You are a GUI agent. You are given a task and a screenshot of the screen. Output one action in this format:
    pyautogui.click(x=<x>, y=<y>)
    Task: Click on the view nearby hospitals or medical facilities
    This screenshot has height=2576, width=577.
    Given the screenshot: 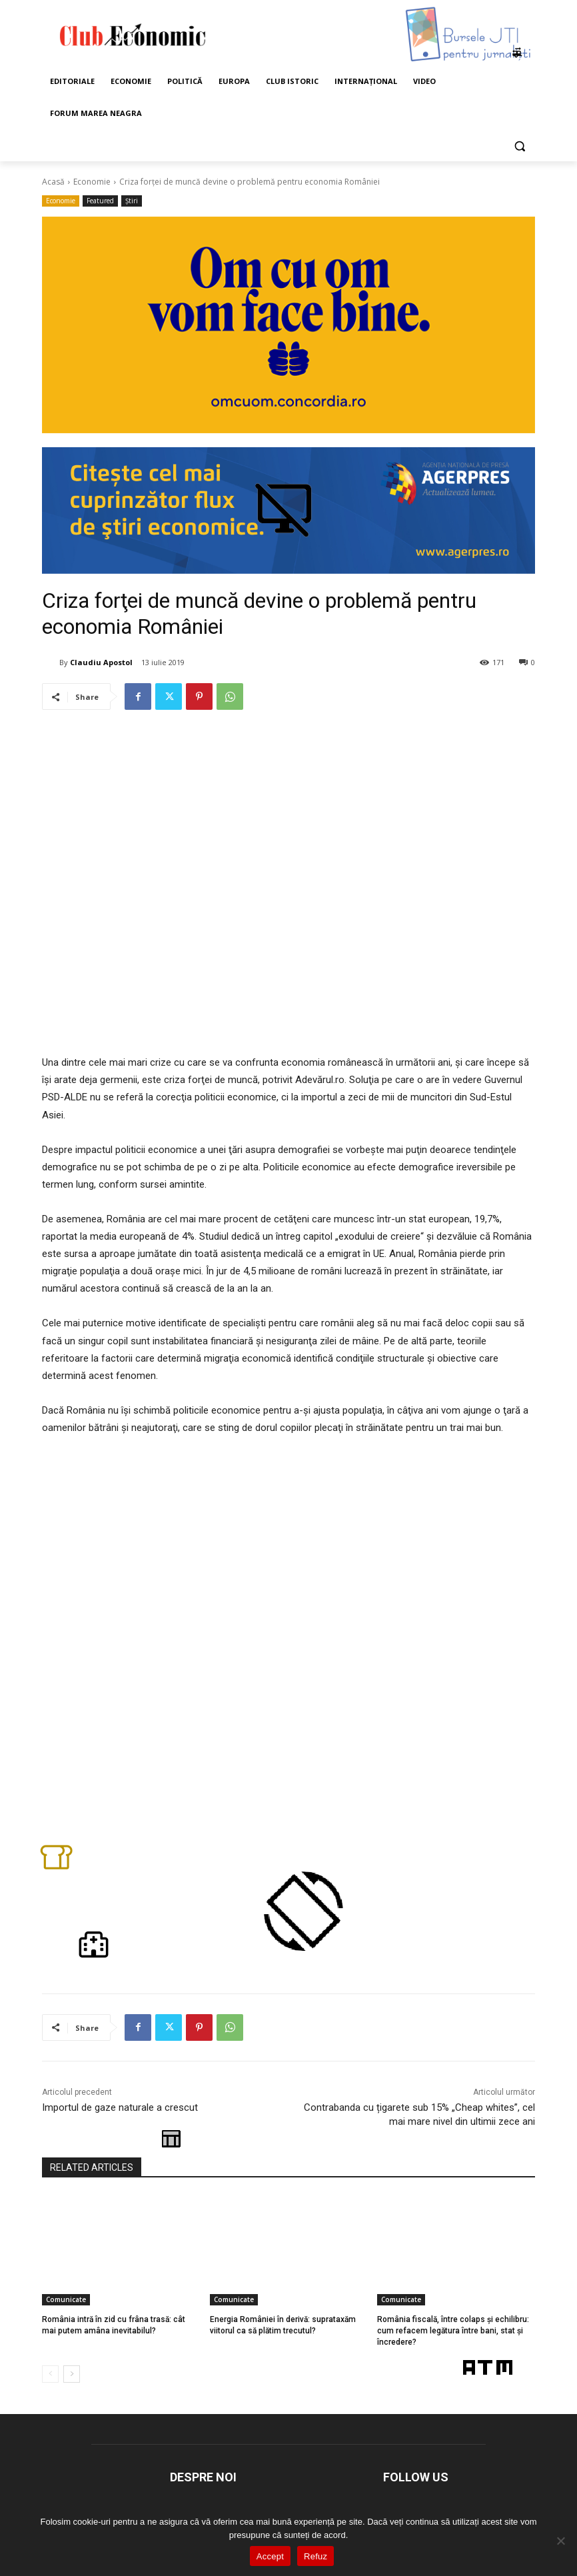 What is the action you would take?
    pyautogui.click(x=93, y=1944)
    